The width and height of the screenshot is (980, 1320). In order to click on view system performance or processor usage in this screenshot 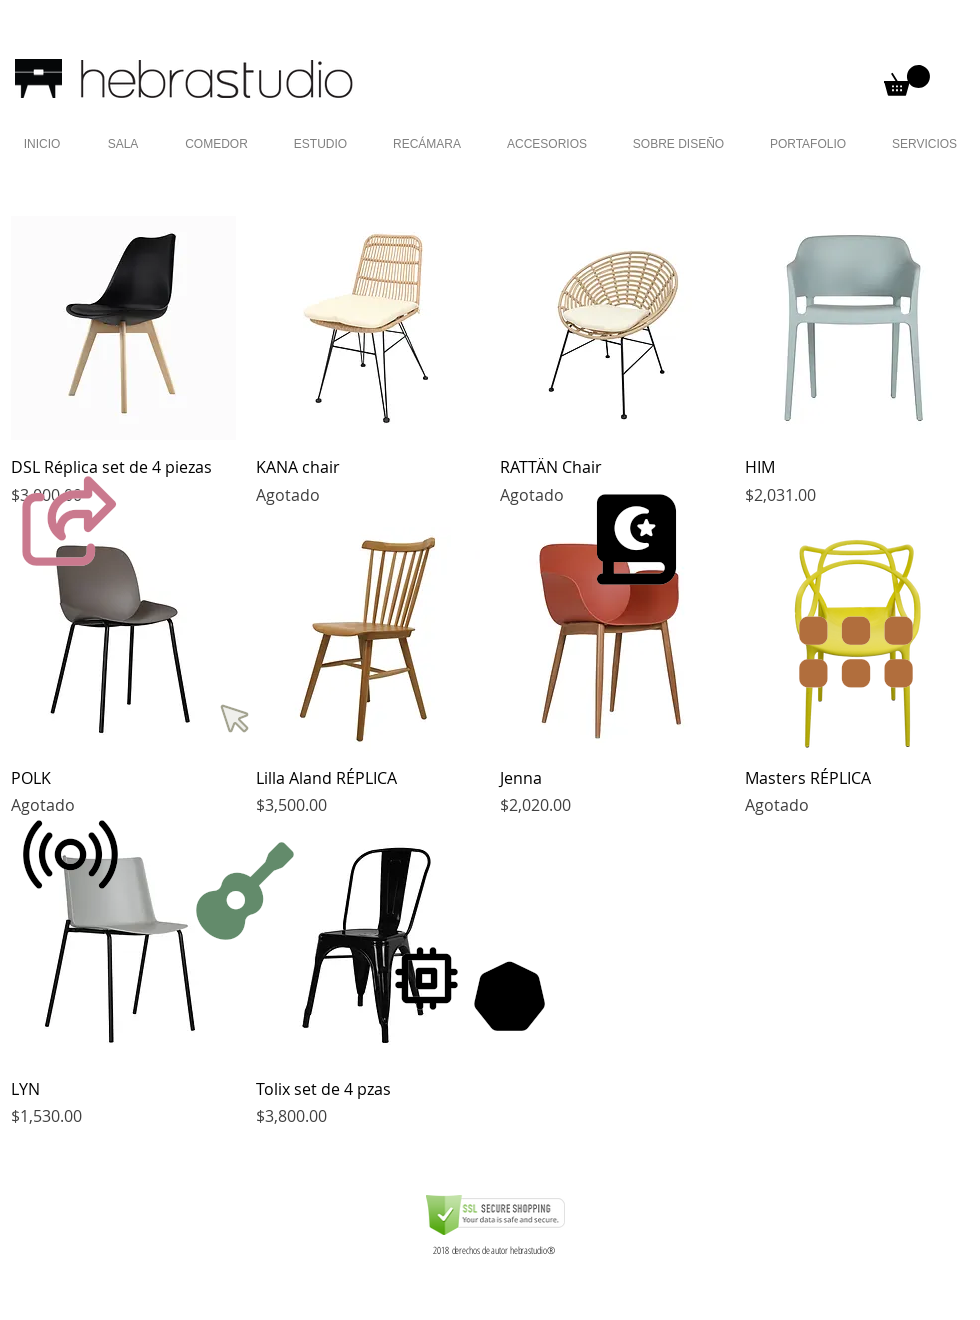, I will do `click(426, 978)`.